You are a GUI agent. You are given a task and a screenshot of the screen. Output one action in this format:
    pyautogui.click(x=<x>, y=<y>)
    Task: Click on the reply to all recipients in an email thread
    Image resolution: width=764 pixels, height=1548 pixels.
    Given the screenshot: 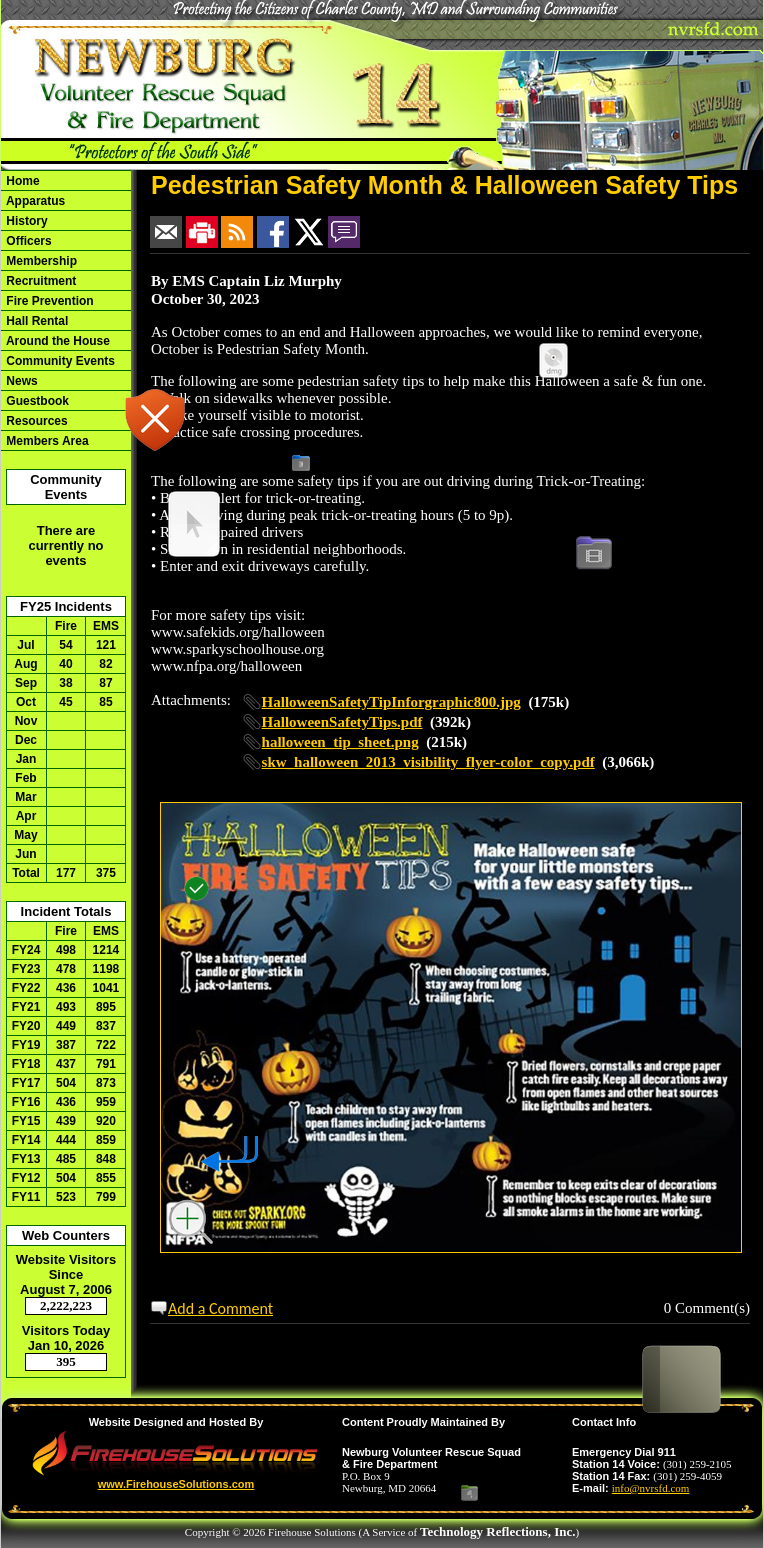 What is the action you would take?
    pyautogui.click(x=228, y=1153)
    